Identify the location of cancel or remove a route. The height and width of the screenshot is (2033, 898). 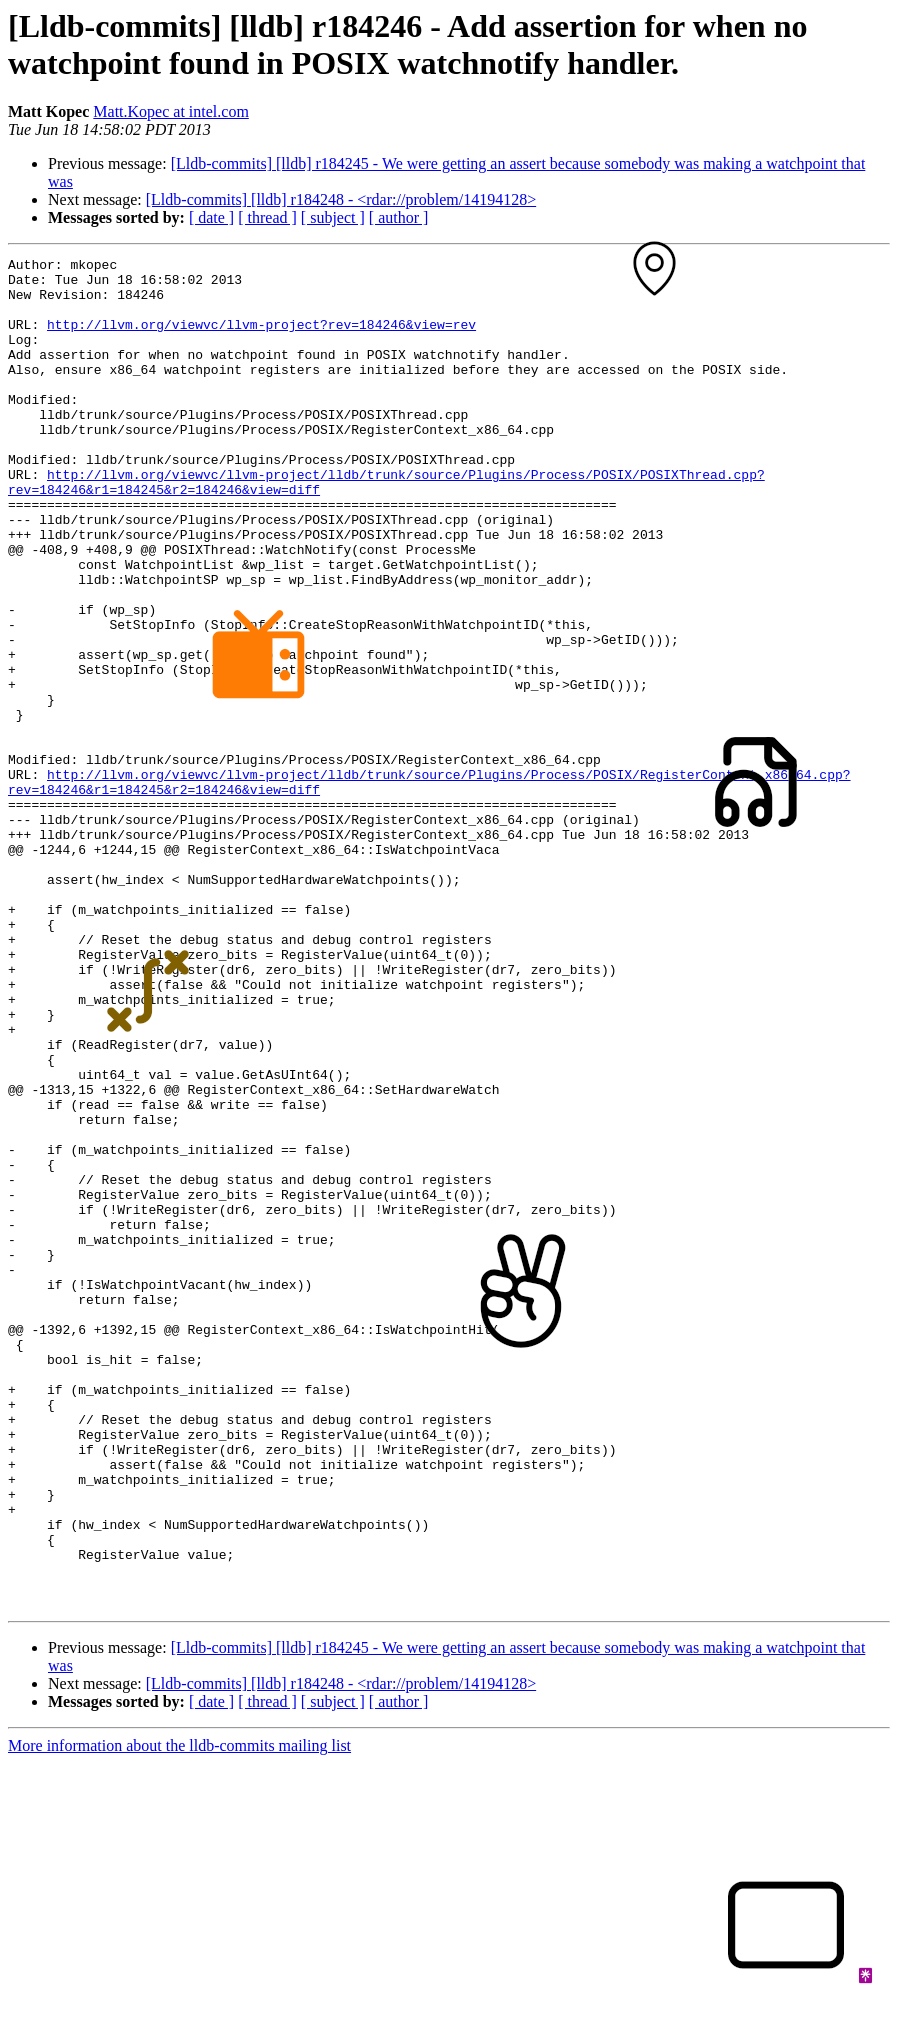
(148, 991).